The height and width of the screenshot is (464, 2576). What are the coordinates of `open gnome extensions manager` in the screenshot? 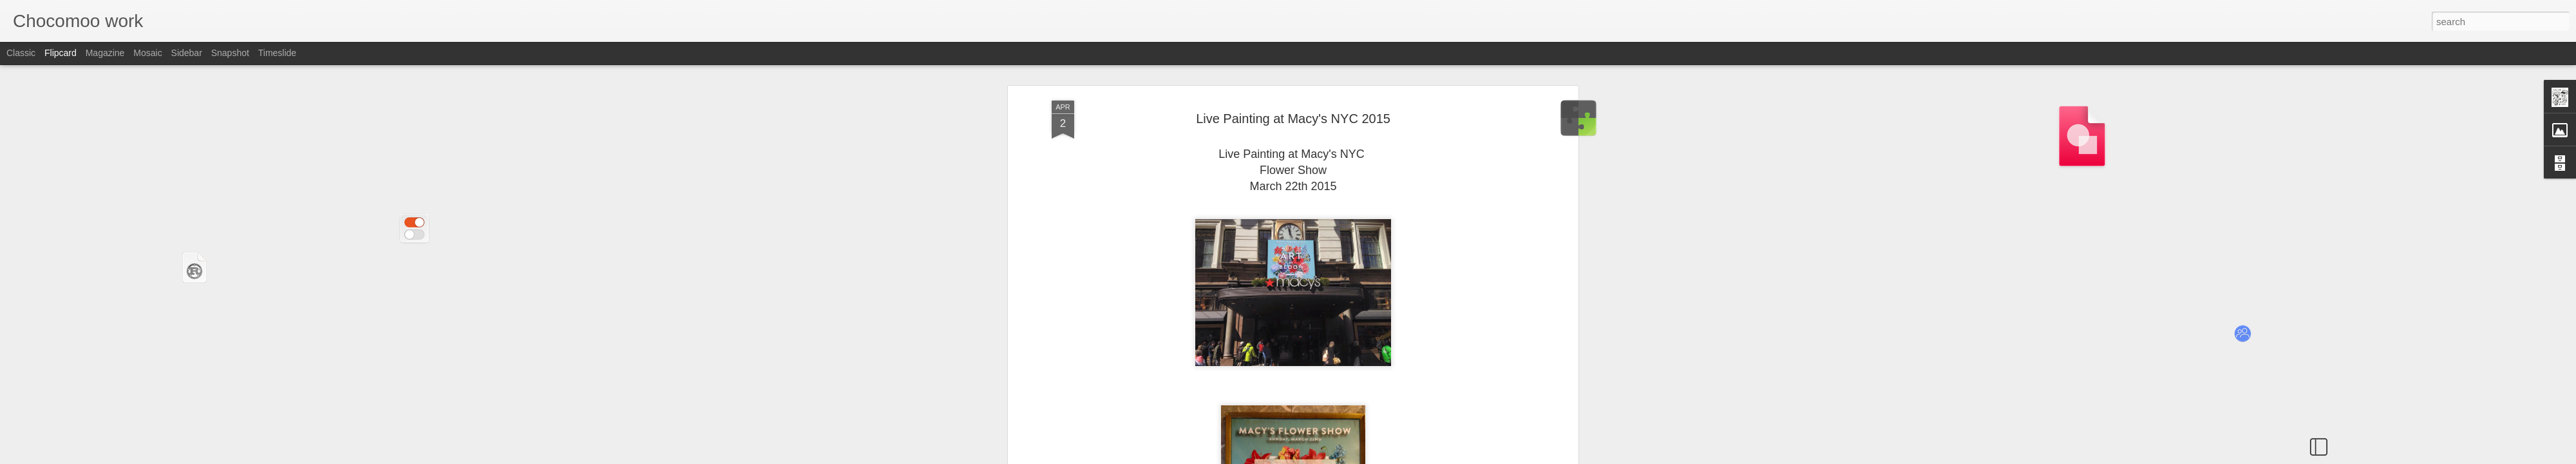 It's located at (1578, 118).